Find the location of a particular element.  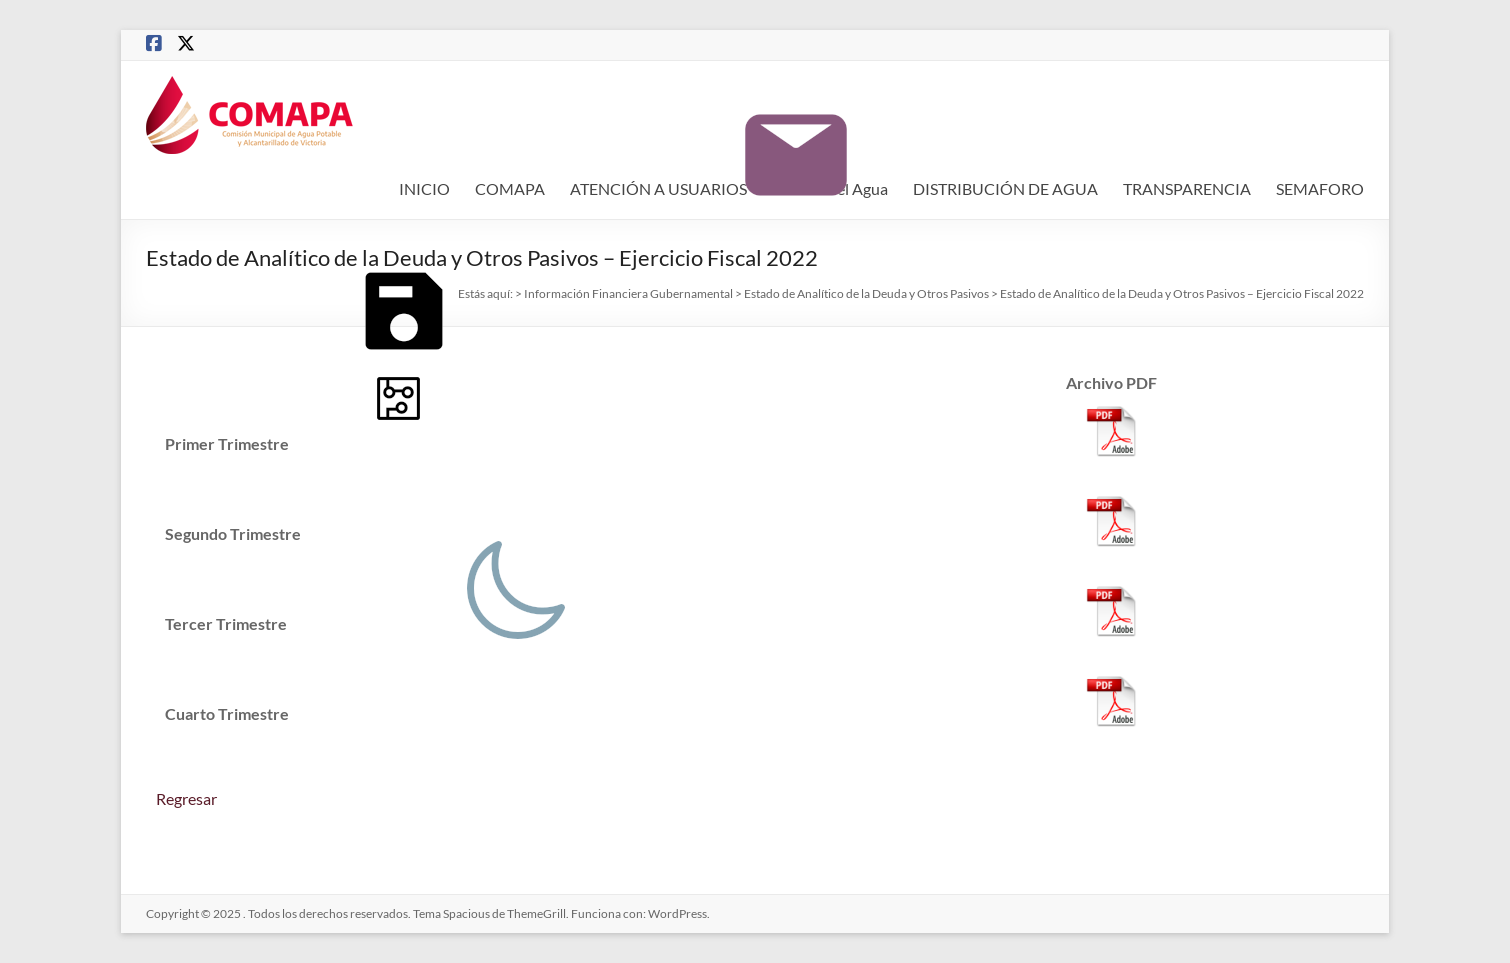

open your email inbox is located at coordinates (796, 155).